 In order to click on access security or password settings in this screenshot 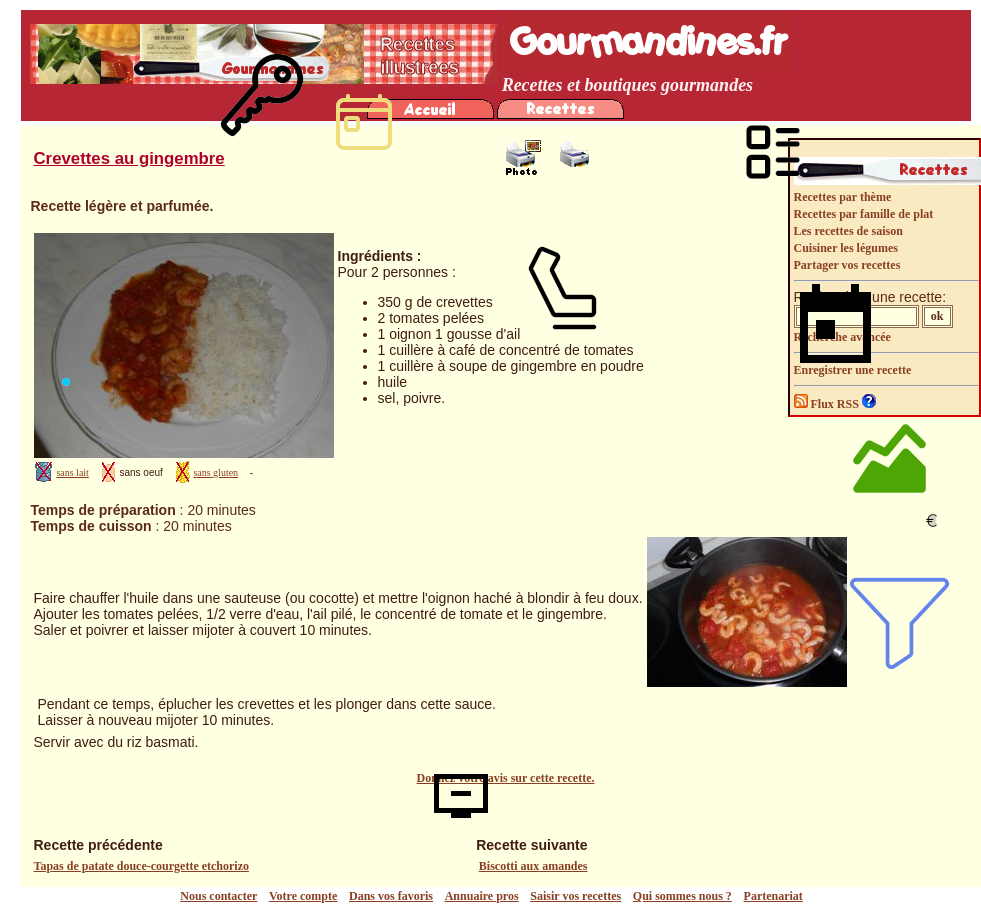, I will do `click(262, 95)`.